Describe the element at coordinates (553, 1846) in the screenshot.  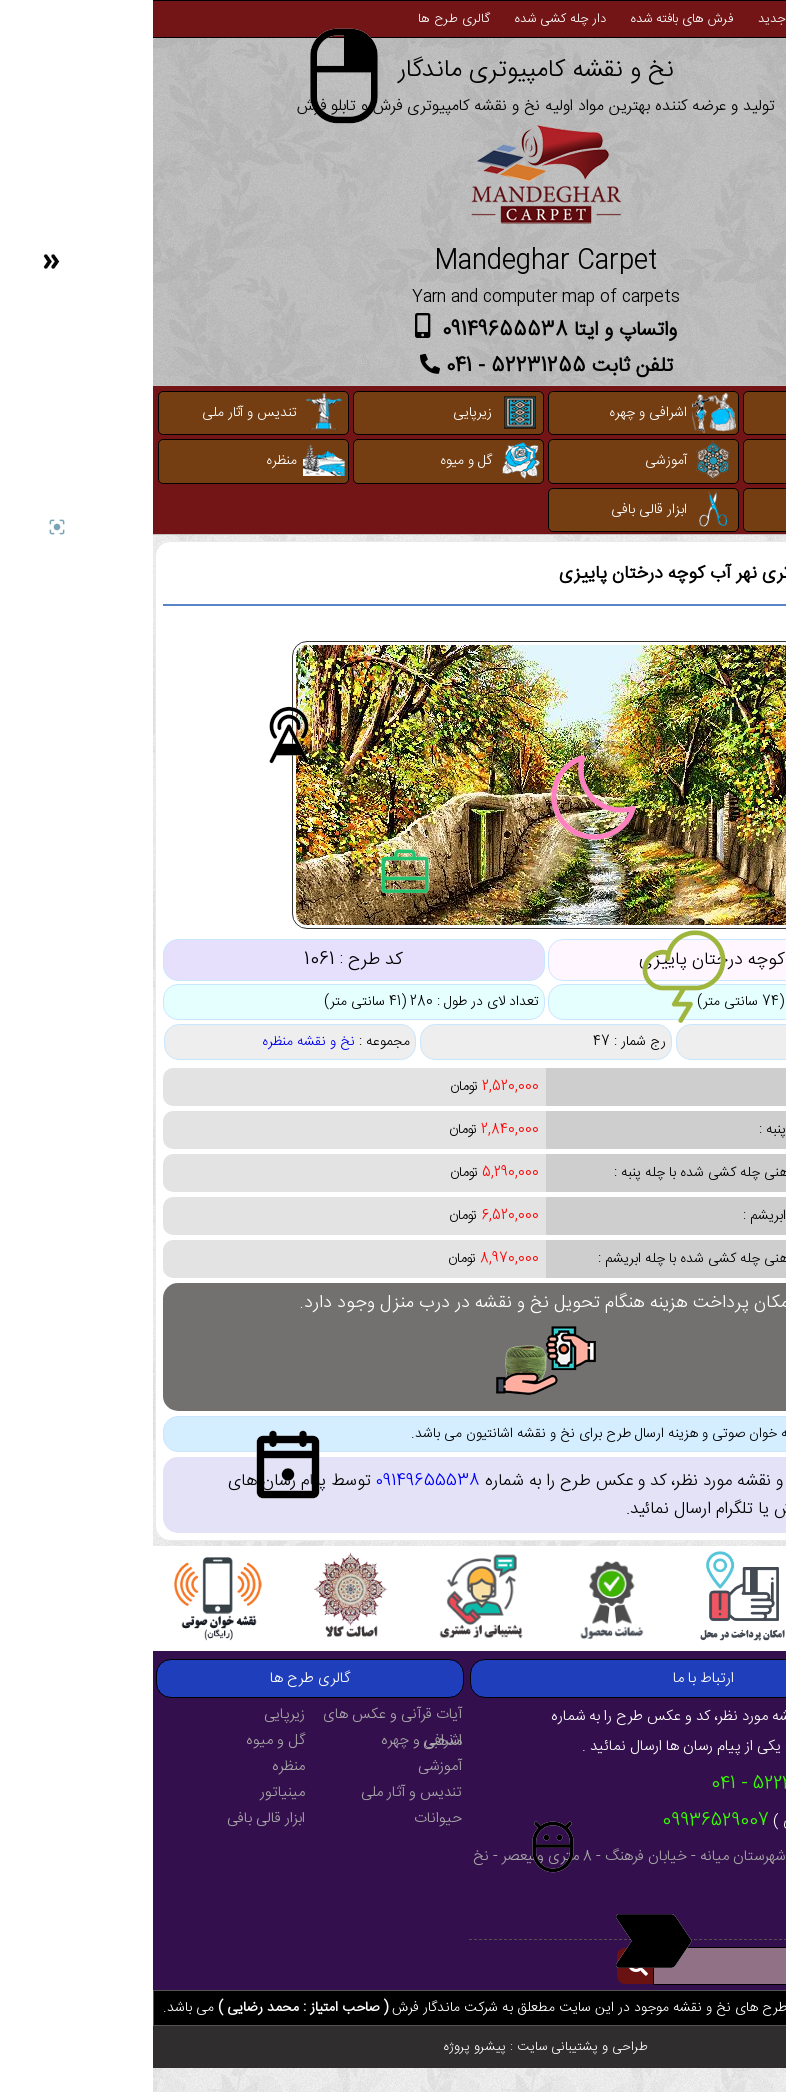
I see `android device or platform indicator` at that location.